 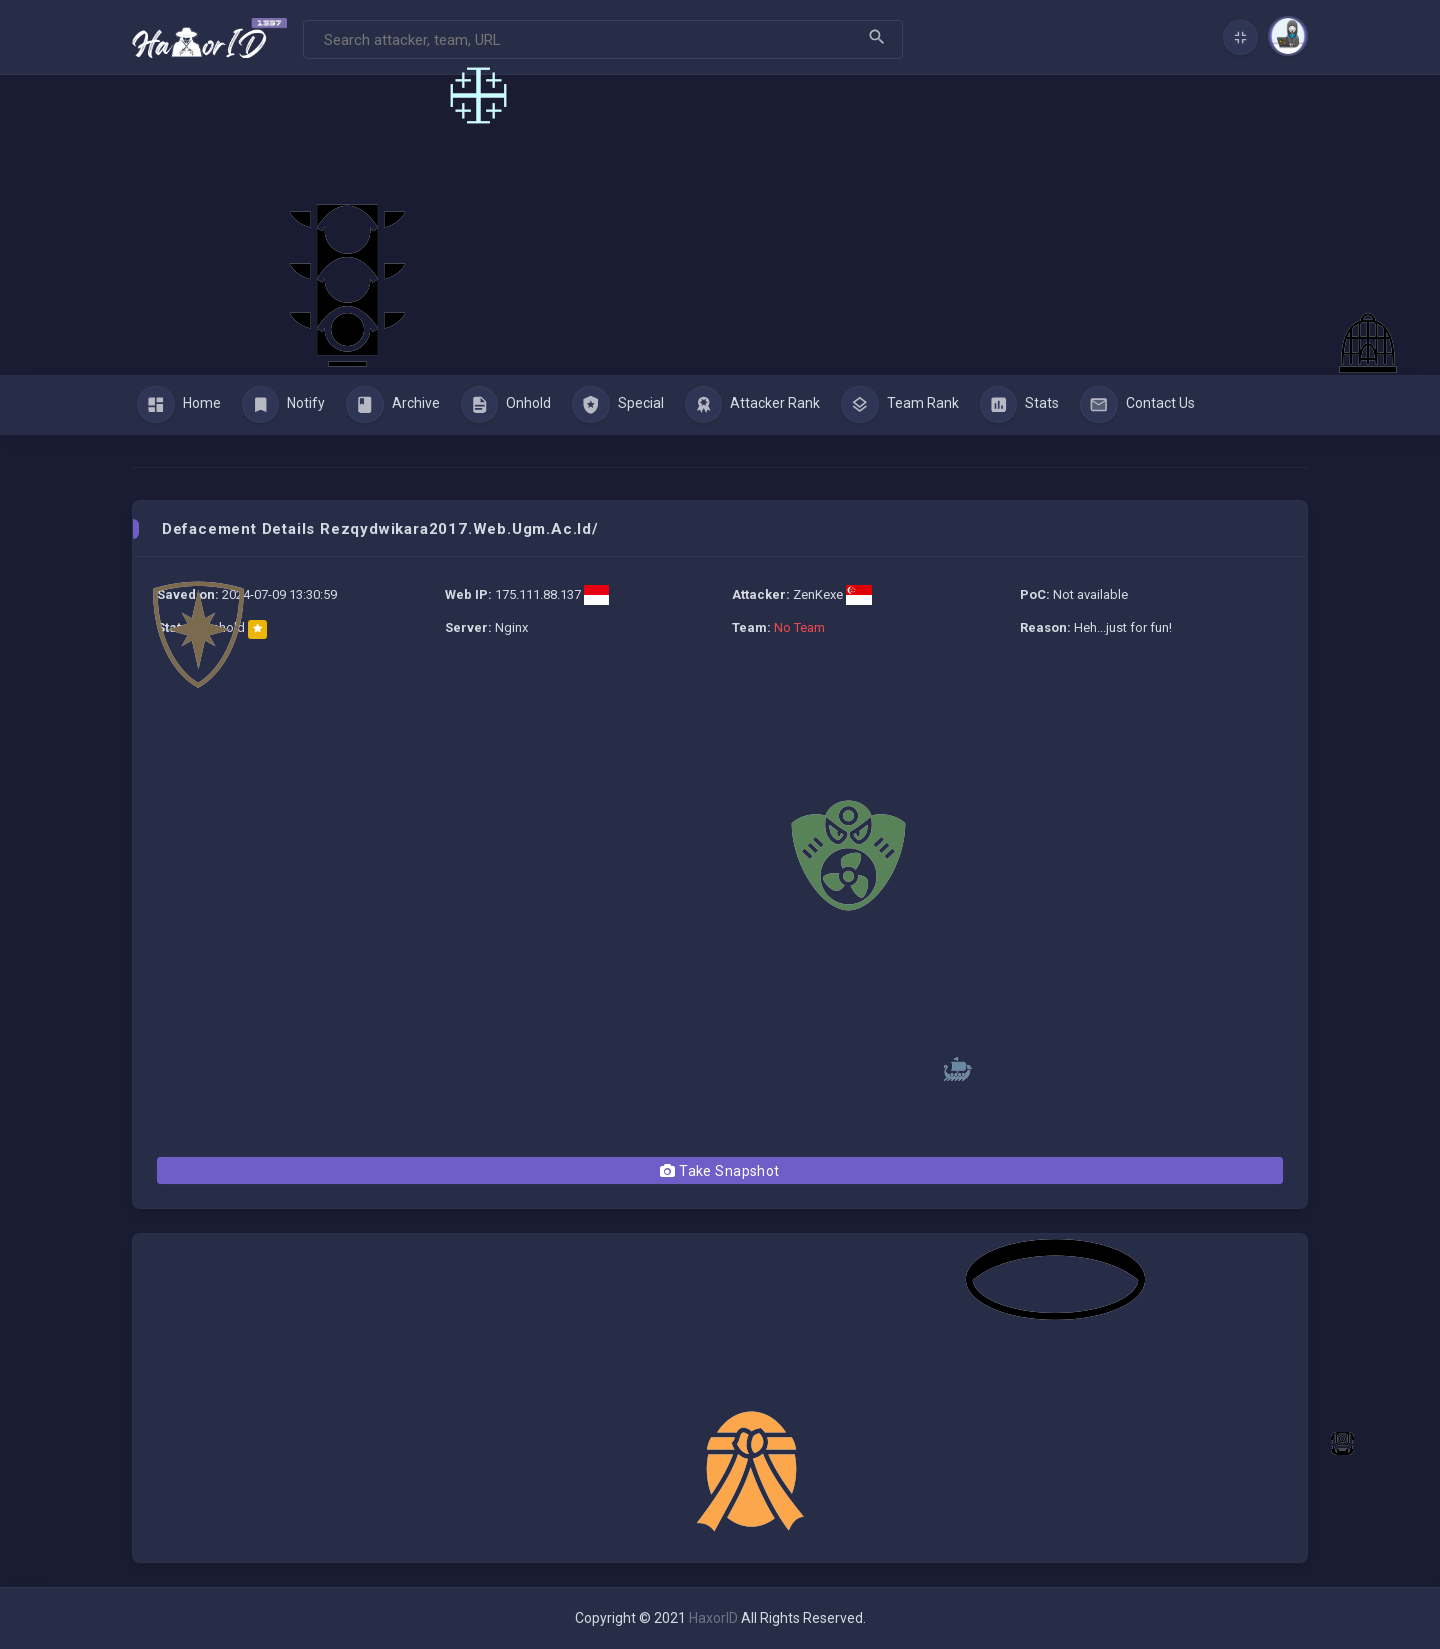 What do you see at coordinates (347, 285) in the screenshot?
I see `indicates a process is complete and ready to proceed` at bounding box center [347, 285].